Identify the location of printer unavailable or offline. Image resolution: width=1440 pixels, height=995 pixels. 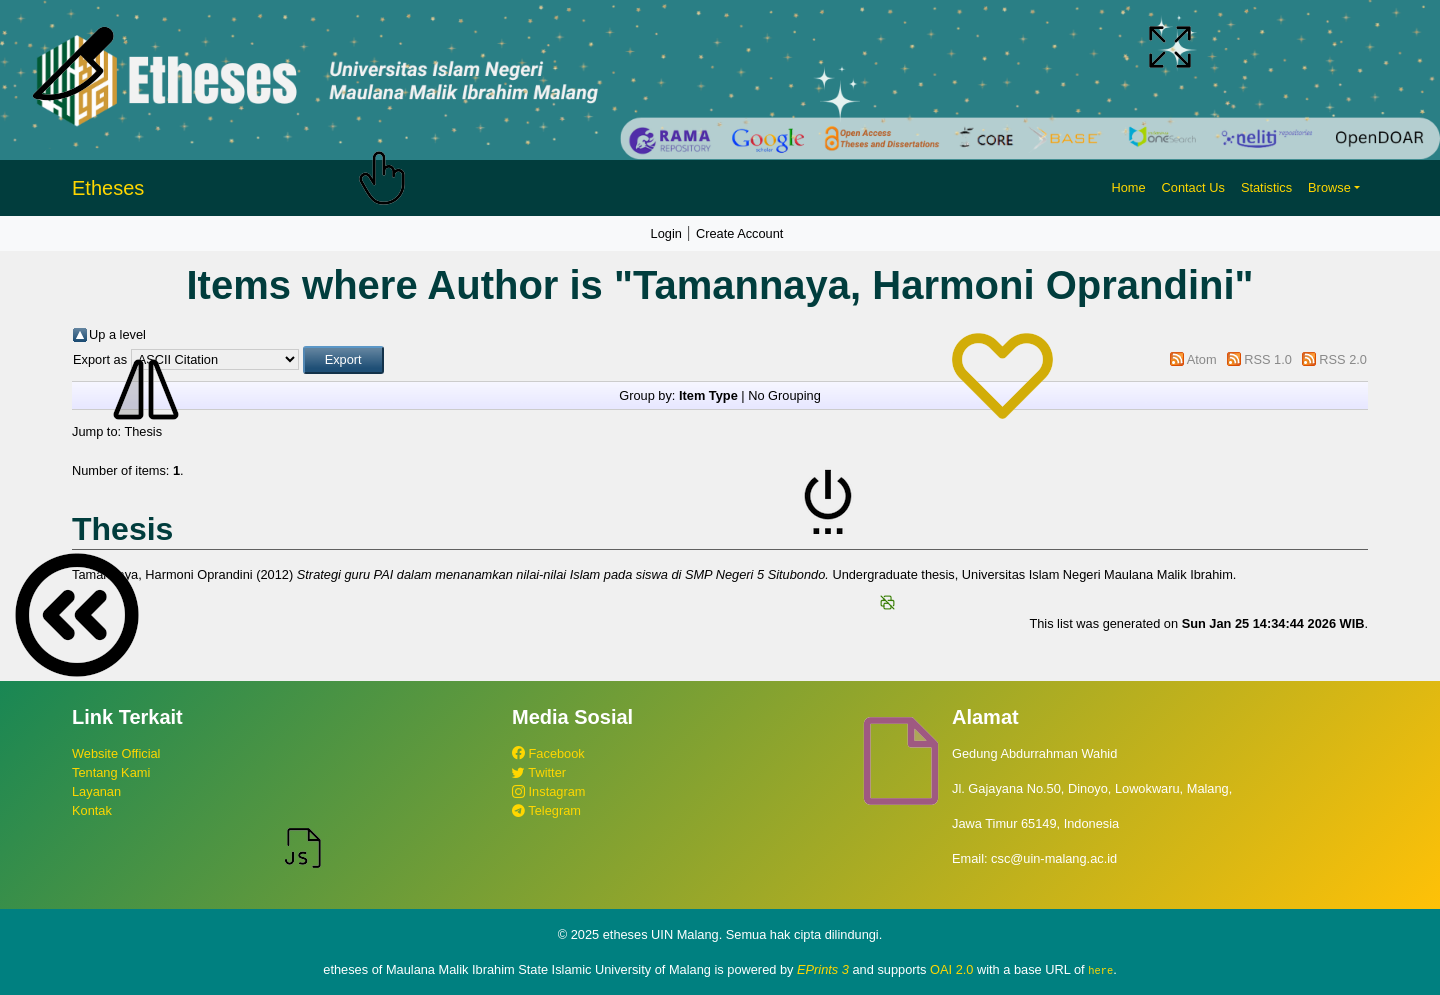
(887, 602).